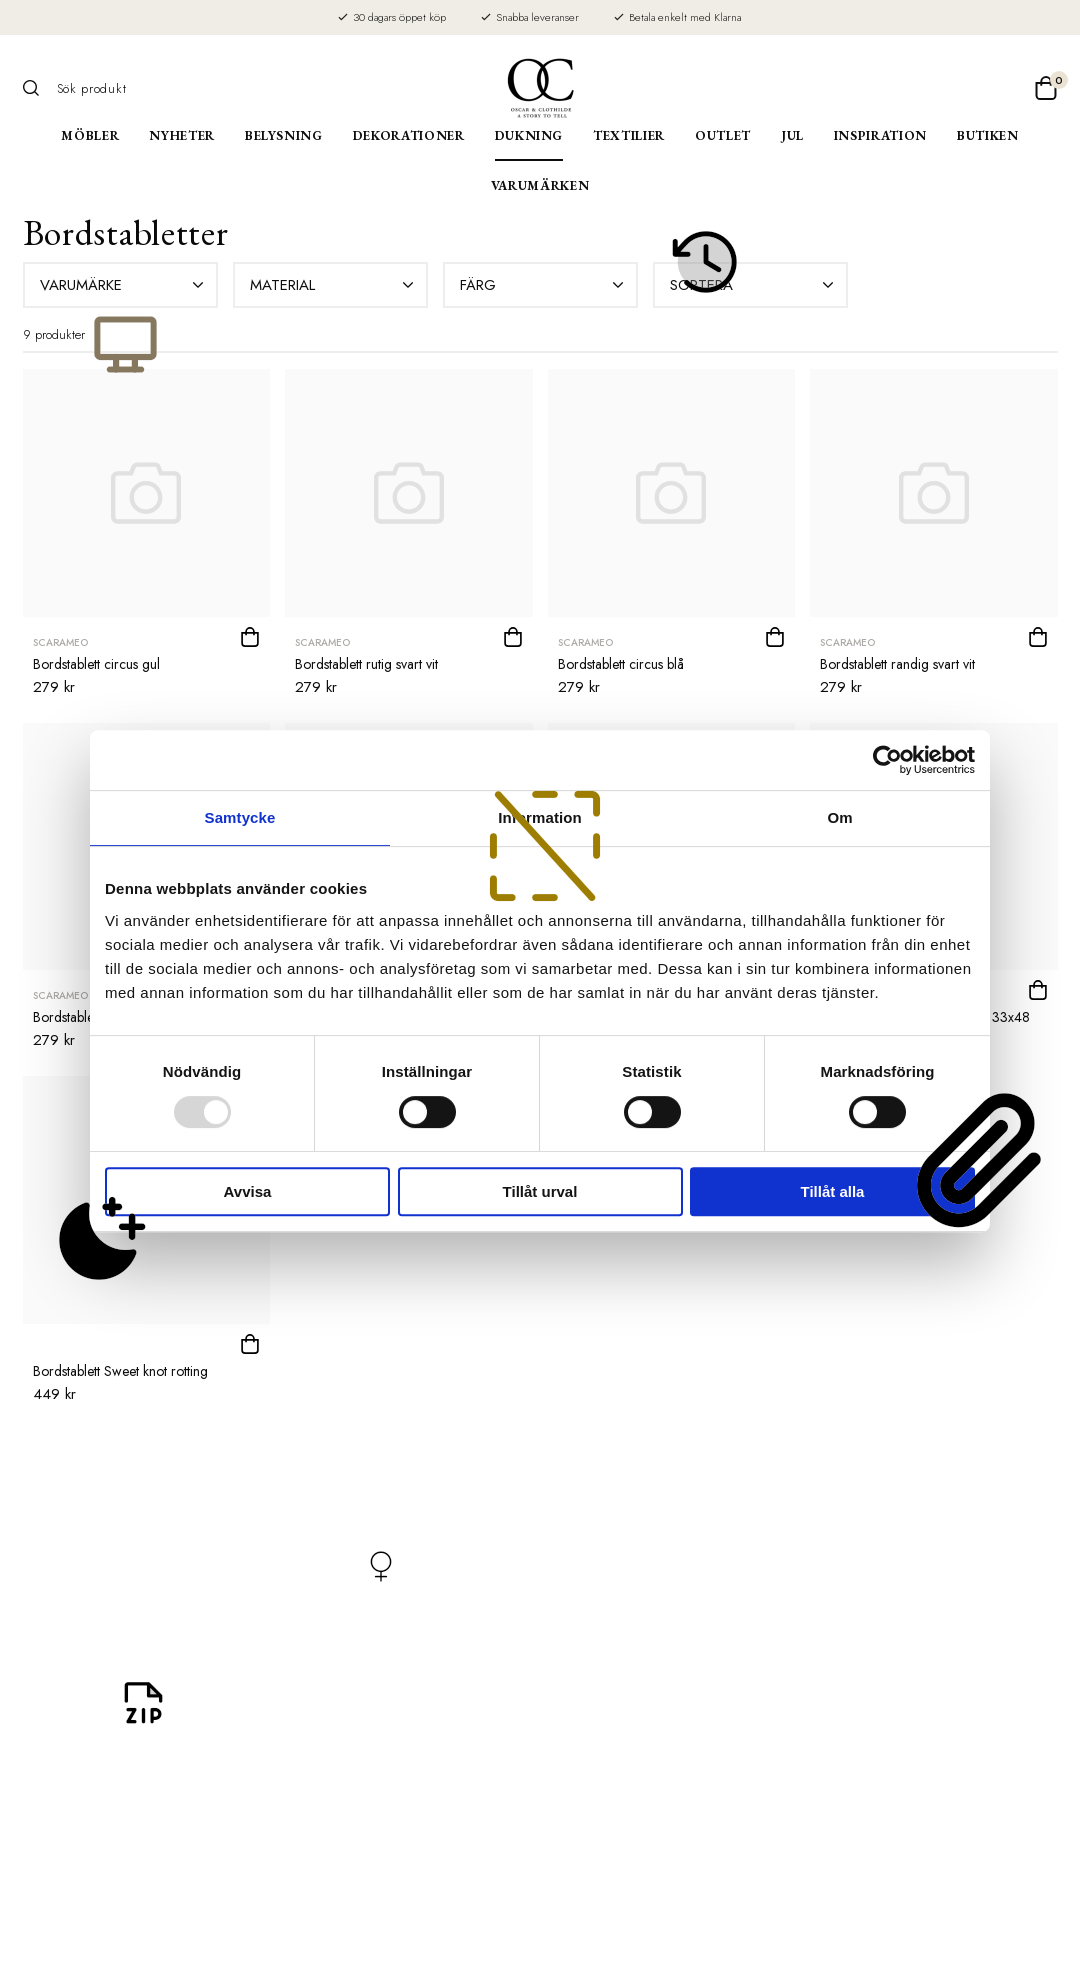 The height and width of the screenshot is (1962, 1080). What do you see at coordinates (99, 1240) in the screenshot?
I see `toggle dark mode or night theme` at bounding box center [99, 1240].